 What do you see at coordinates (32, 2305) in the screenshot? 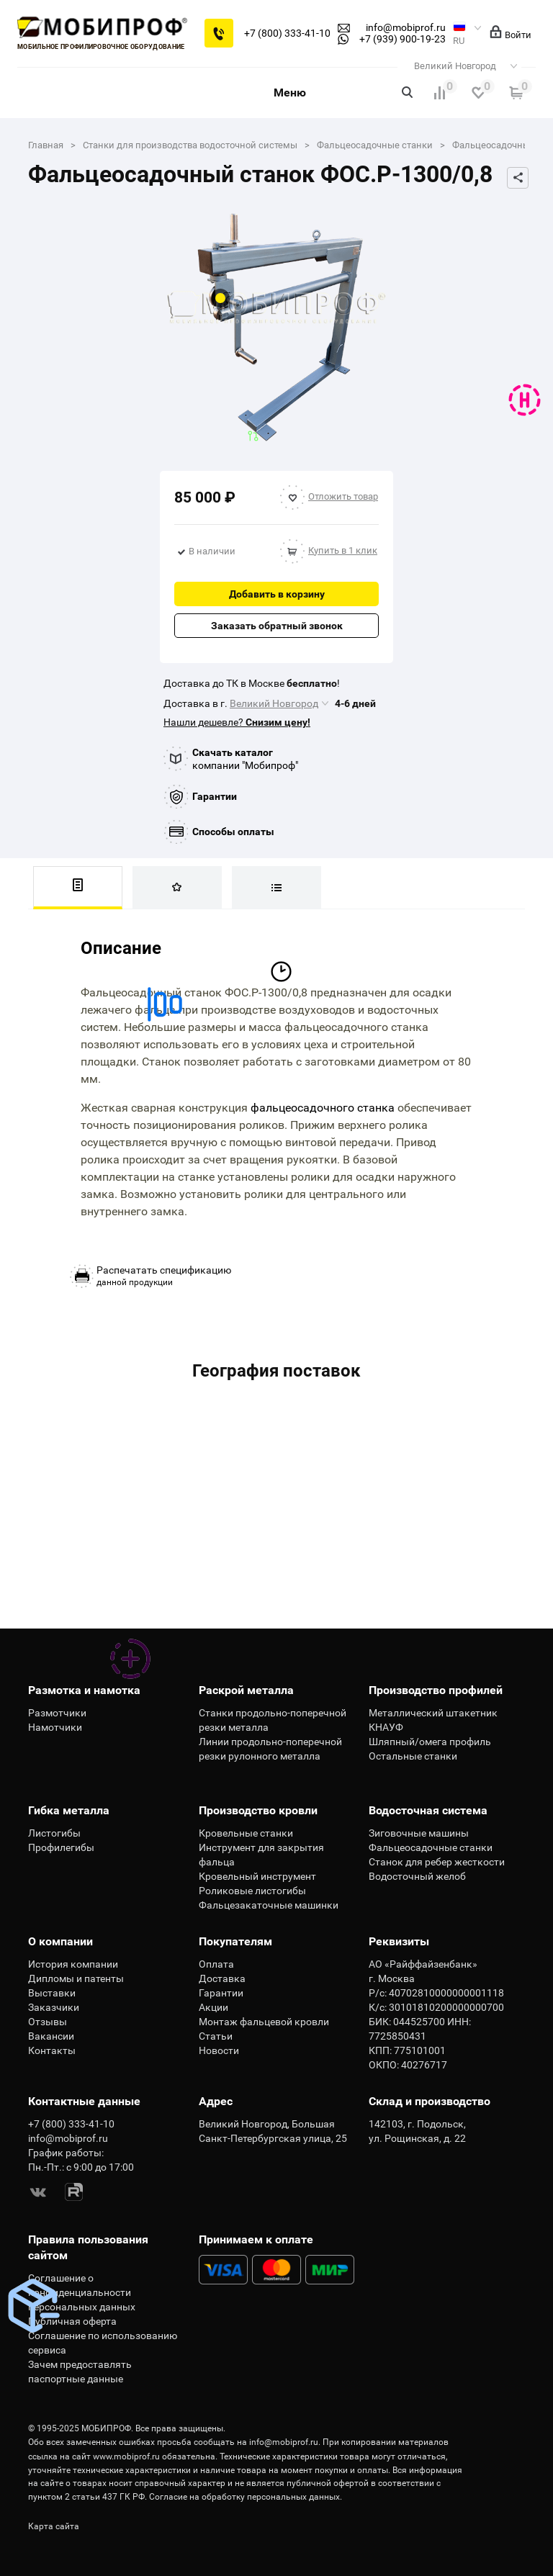
I see `remove item from package or shipment` at bounding box center [32, 2305].